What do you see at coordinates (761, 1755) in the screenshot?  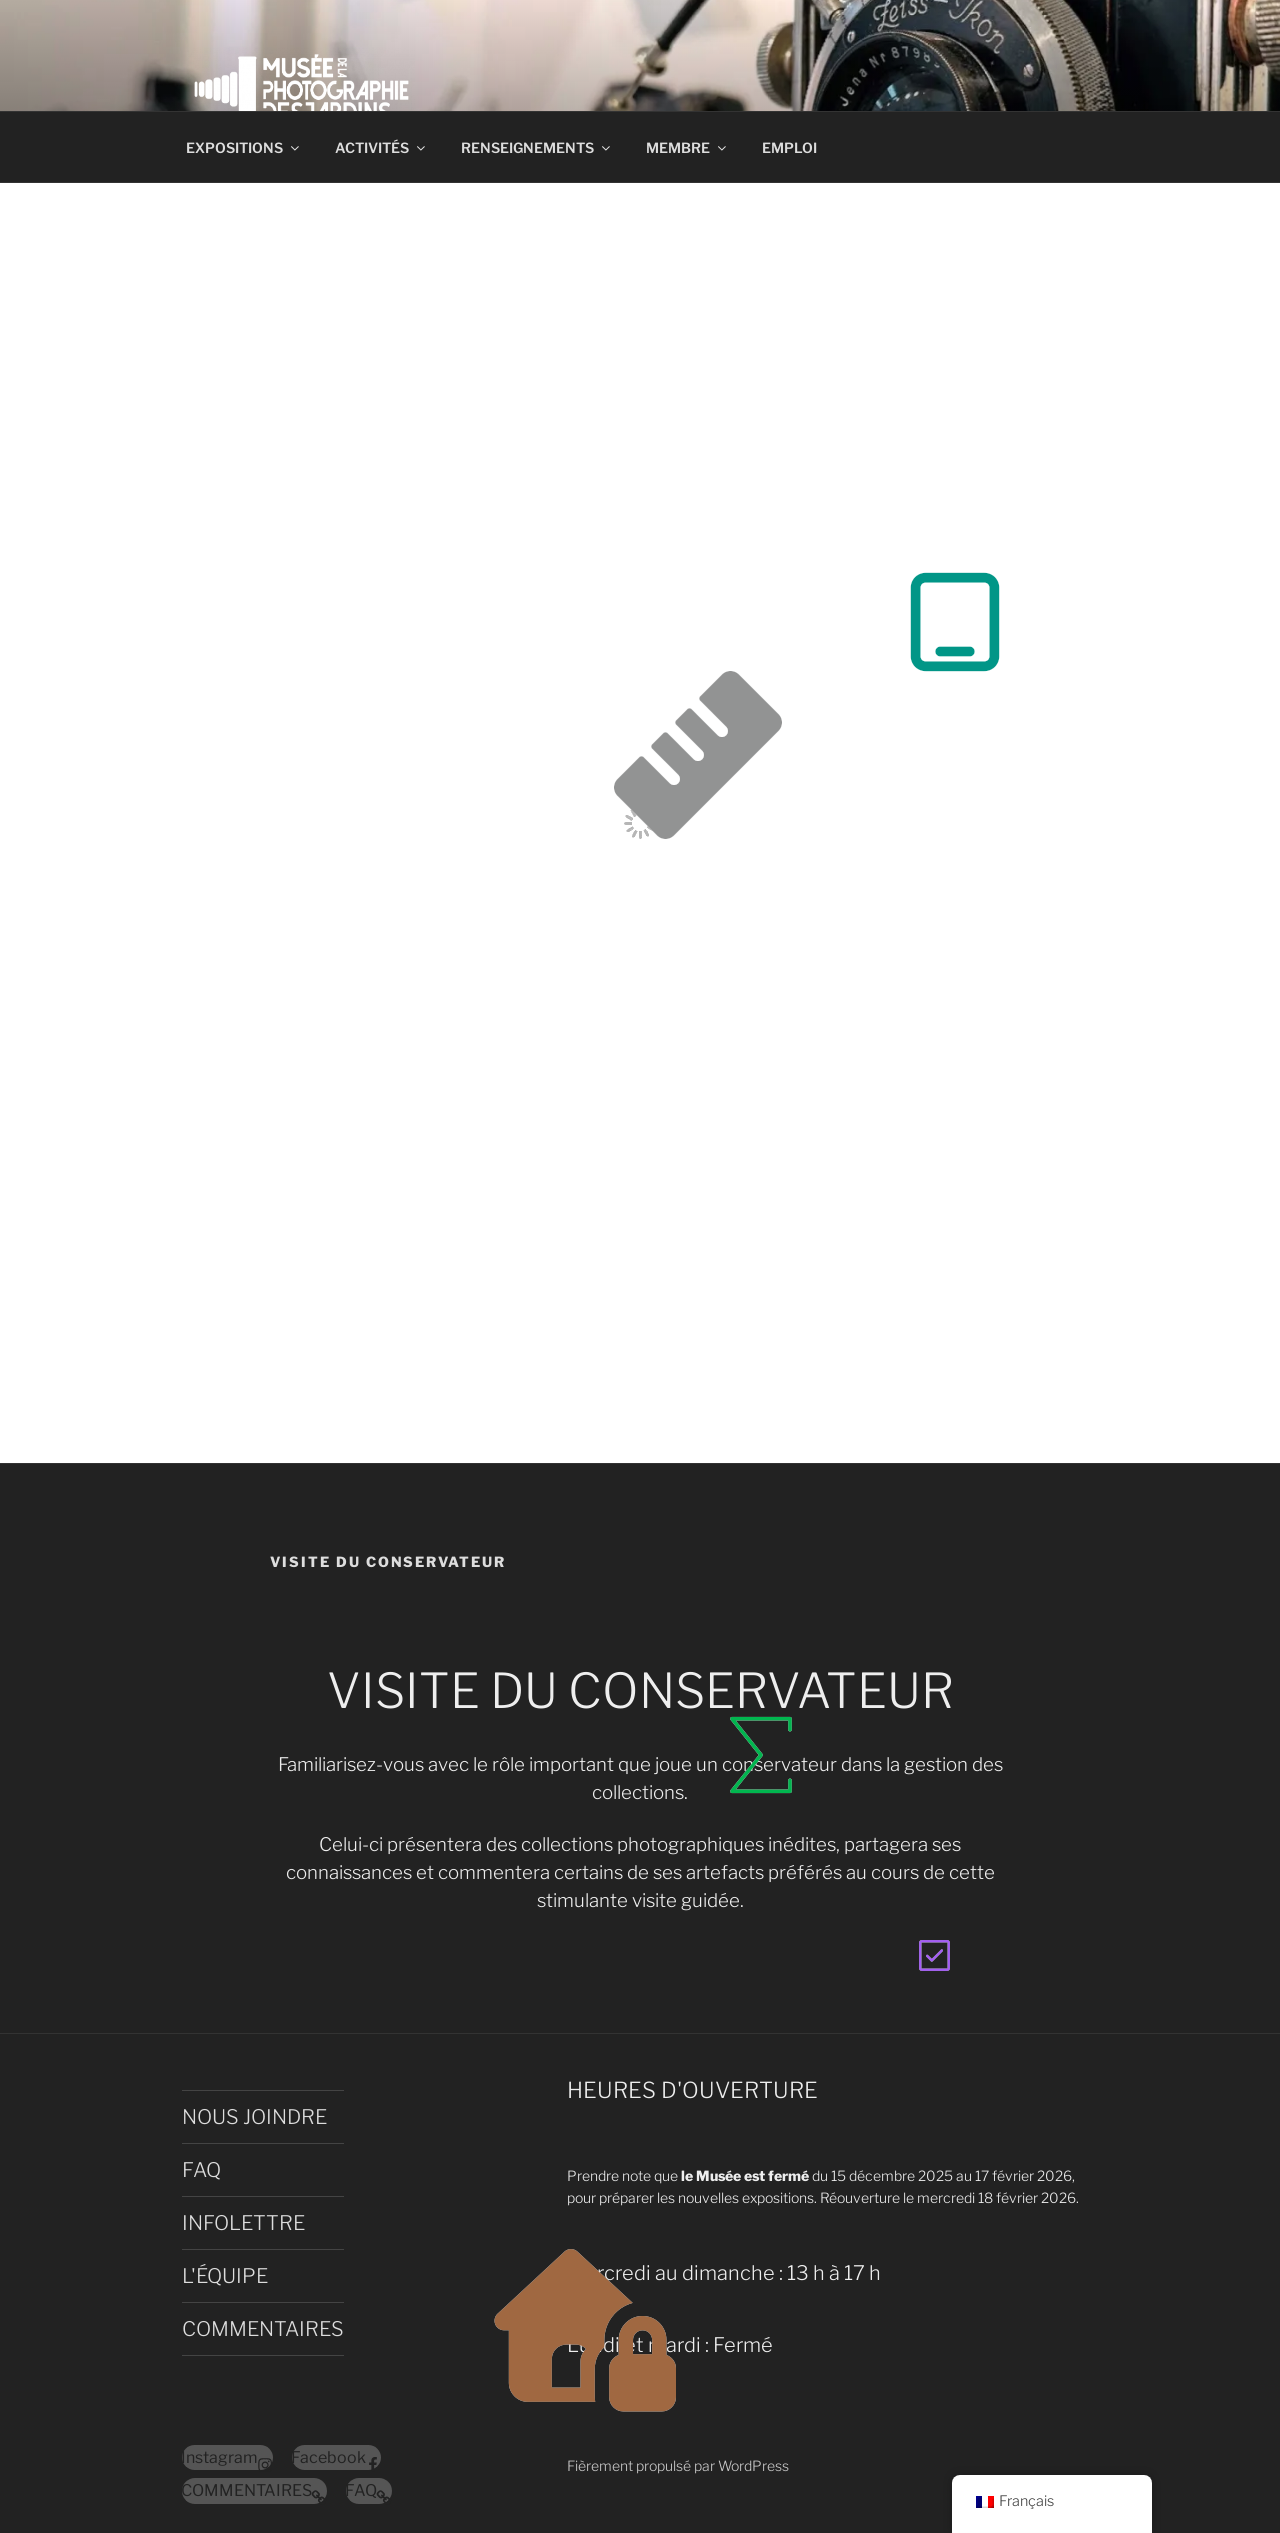 I see `calculate sum or total` at bounding box center [761, 1755].